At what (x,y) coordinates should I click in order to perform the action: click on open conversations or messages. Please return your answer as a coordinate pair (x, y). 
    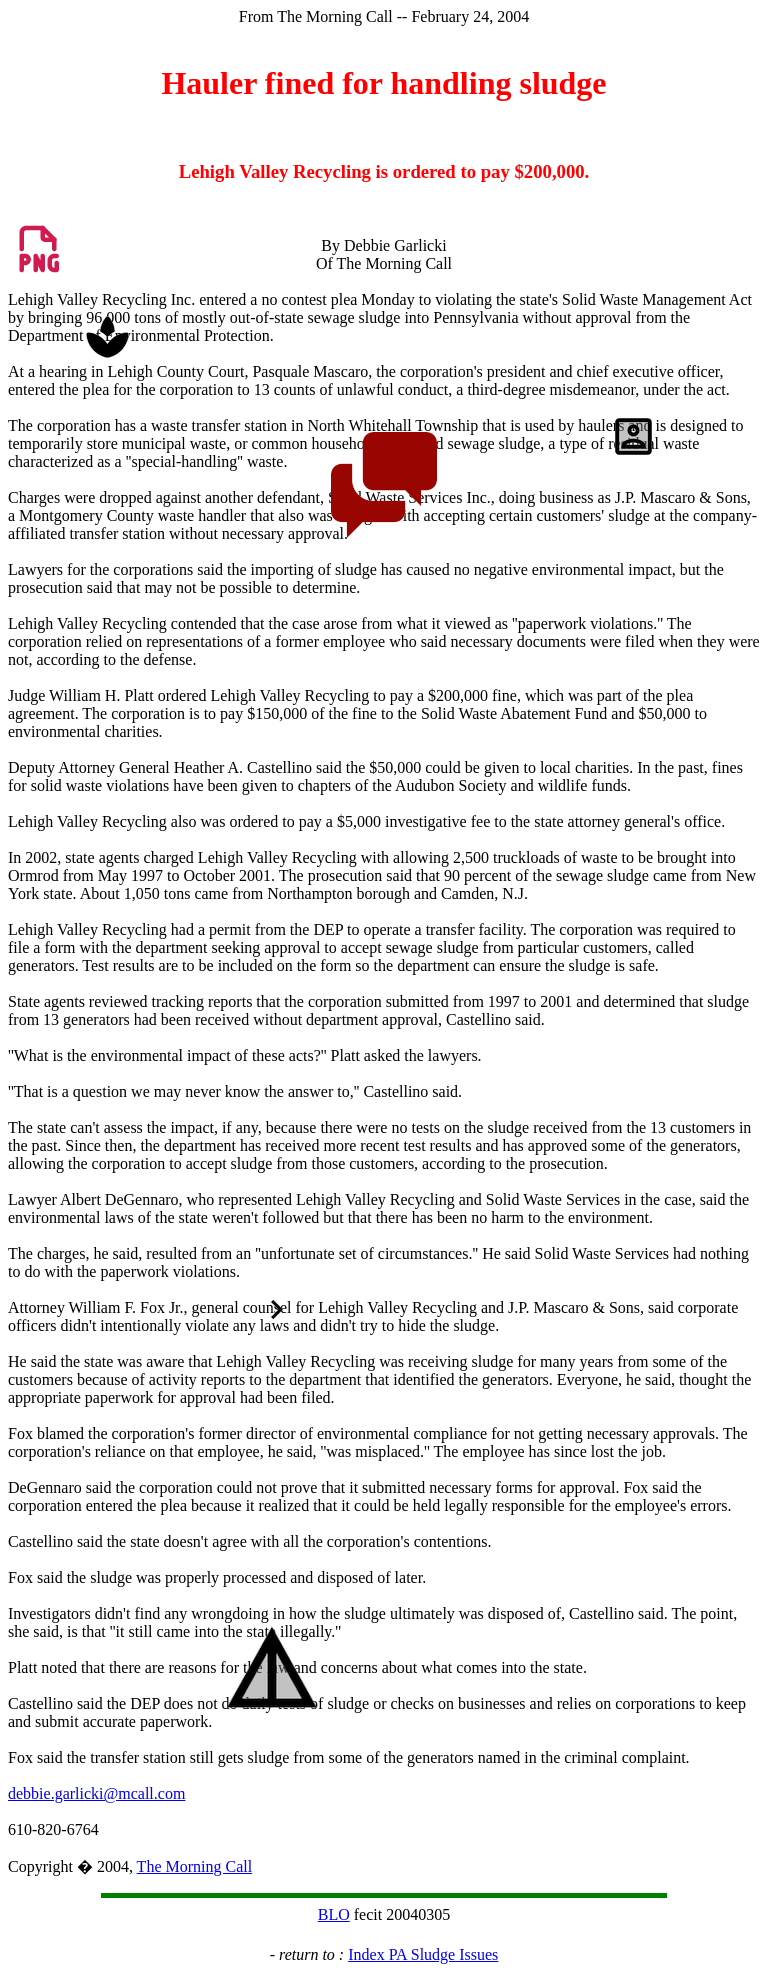
    Looking at the image, I should click on (384, 485).